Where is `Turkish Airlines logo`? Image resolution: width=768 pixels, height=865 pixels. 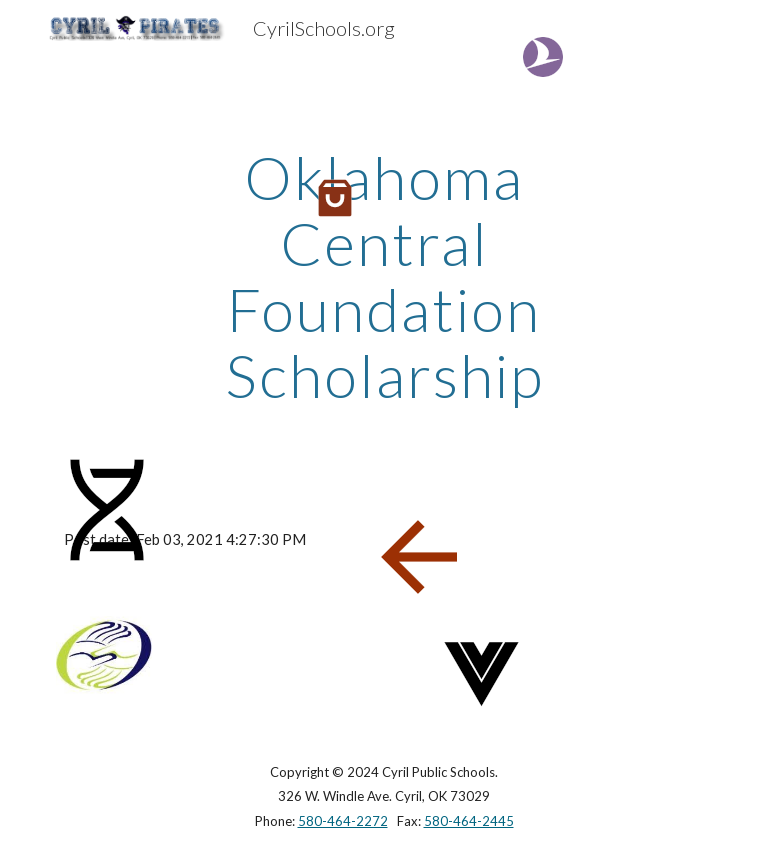 Turkish Airlines logo is located at coordinates (543, 57).